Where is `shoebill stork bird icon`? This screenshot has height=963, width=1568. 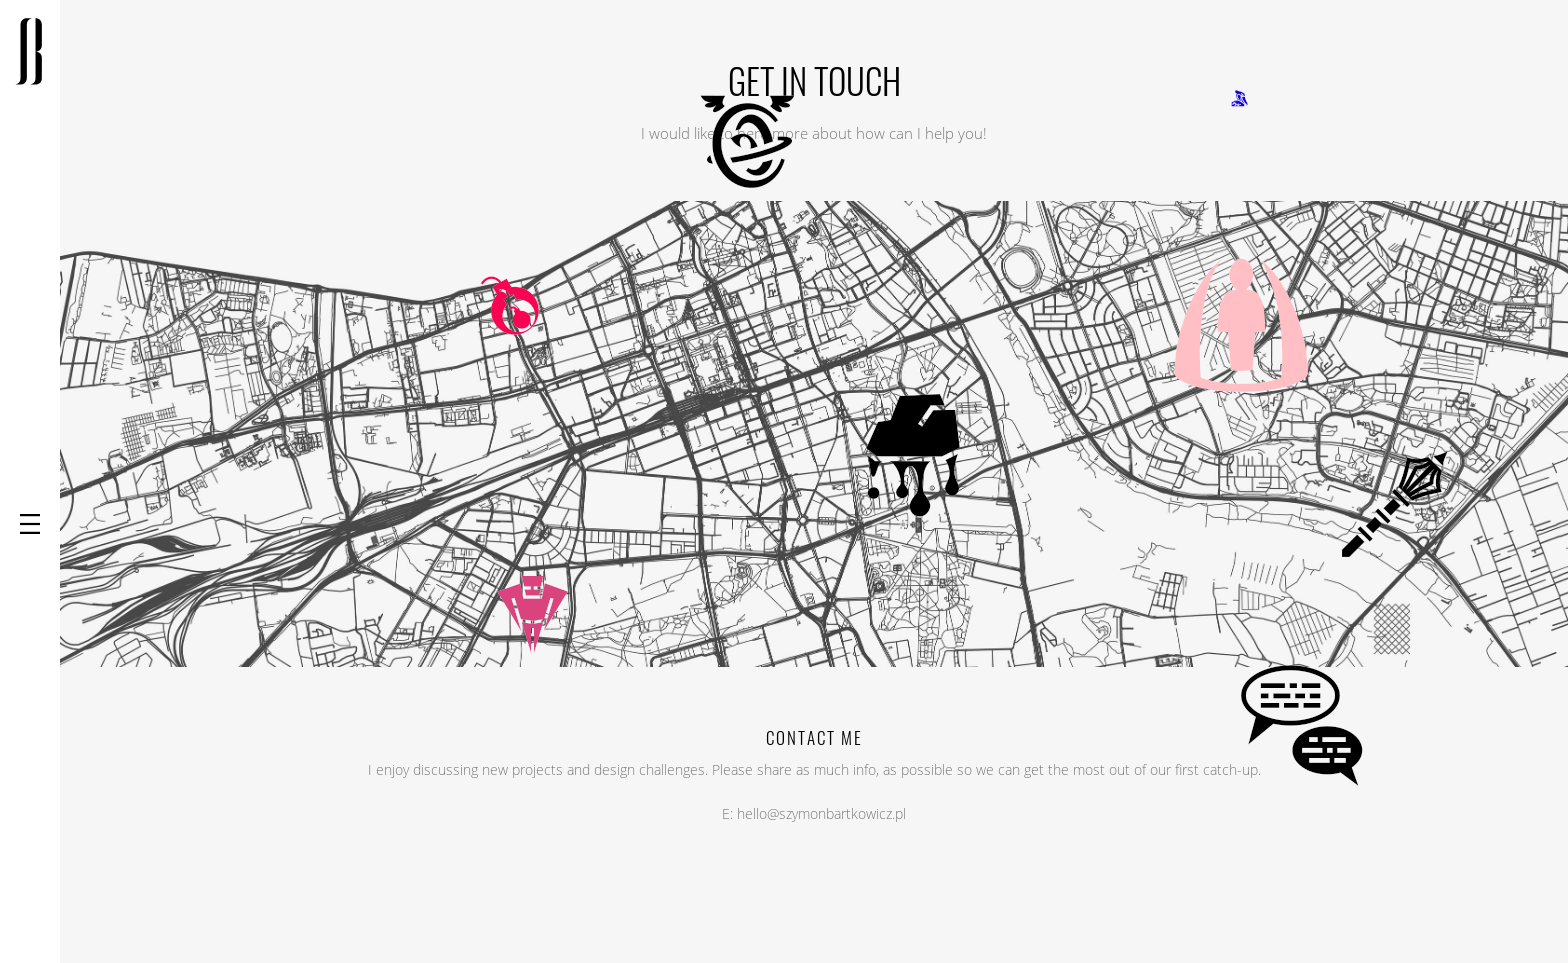
shoebill stork bird icon is located at coordinates (1240, 98).